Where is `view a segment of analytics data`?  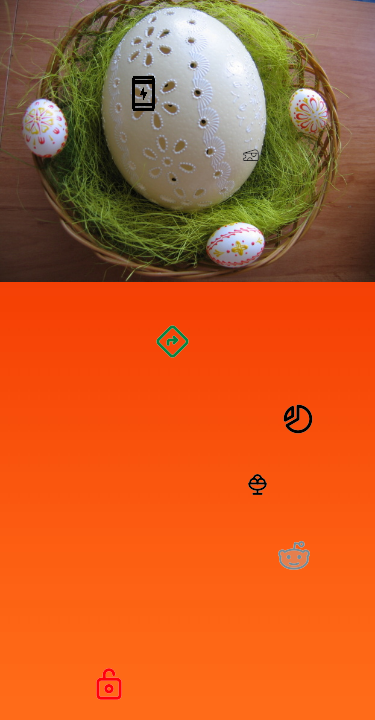
view a segment of analytics data is located at coordinates (298, 419).